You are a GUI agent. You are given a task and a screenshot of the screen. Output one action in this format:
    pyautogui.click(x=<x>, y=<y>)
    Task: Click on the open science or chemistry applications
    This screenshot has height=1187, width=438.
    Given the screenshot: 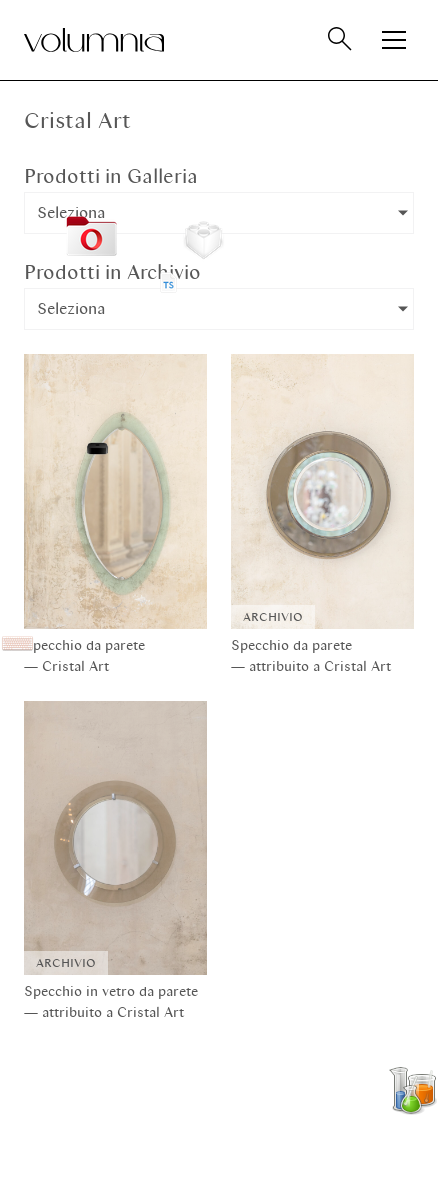 What is the action you would take?
    pyautogui.click(x=413, y=1091)
    